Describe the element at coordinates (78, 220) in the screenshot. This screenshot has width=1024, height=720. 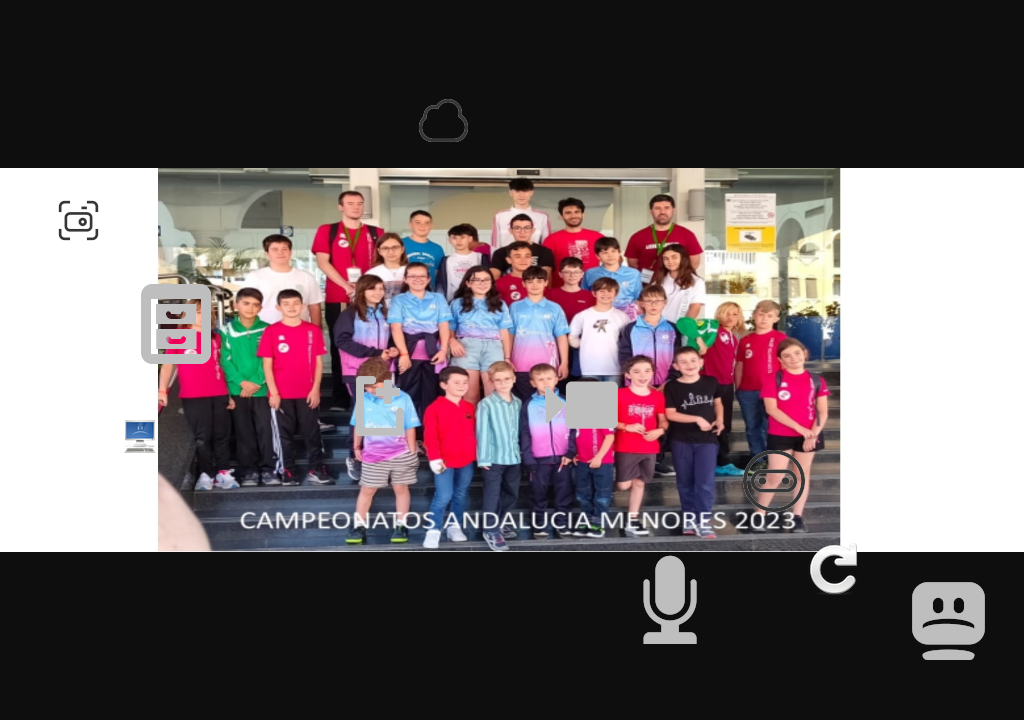
I see `take a screenshot` at that location.